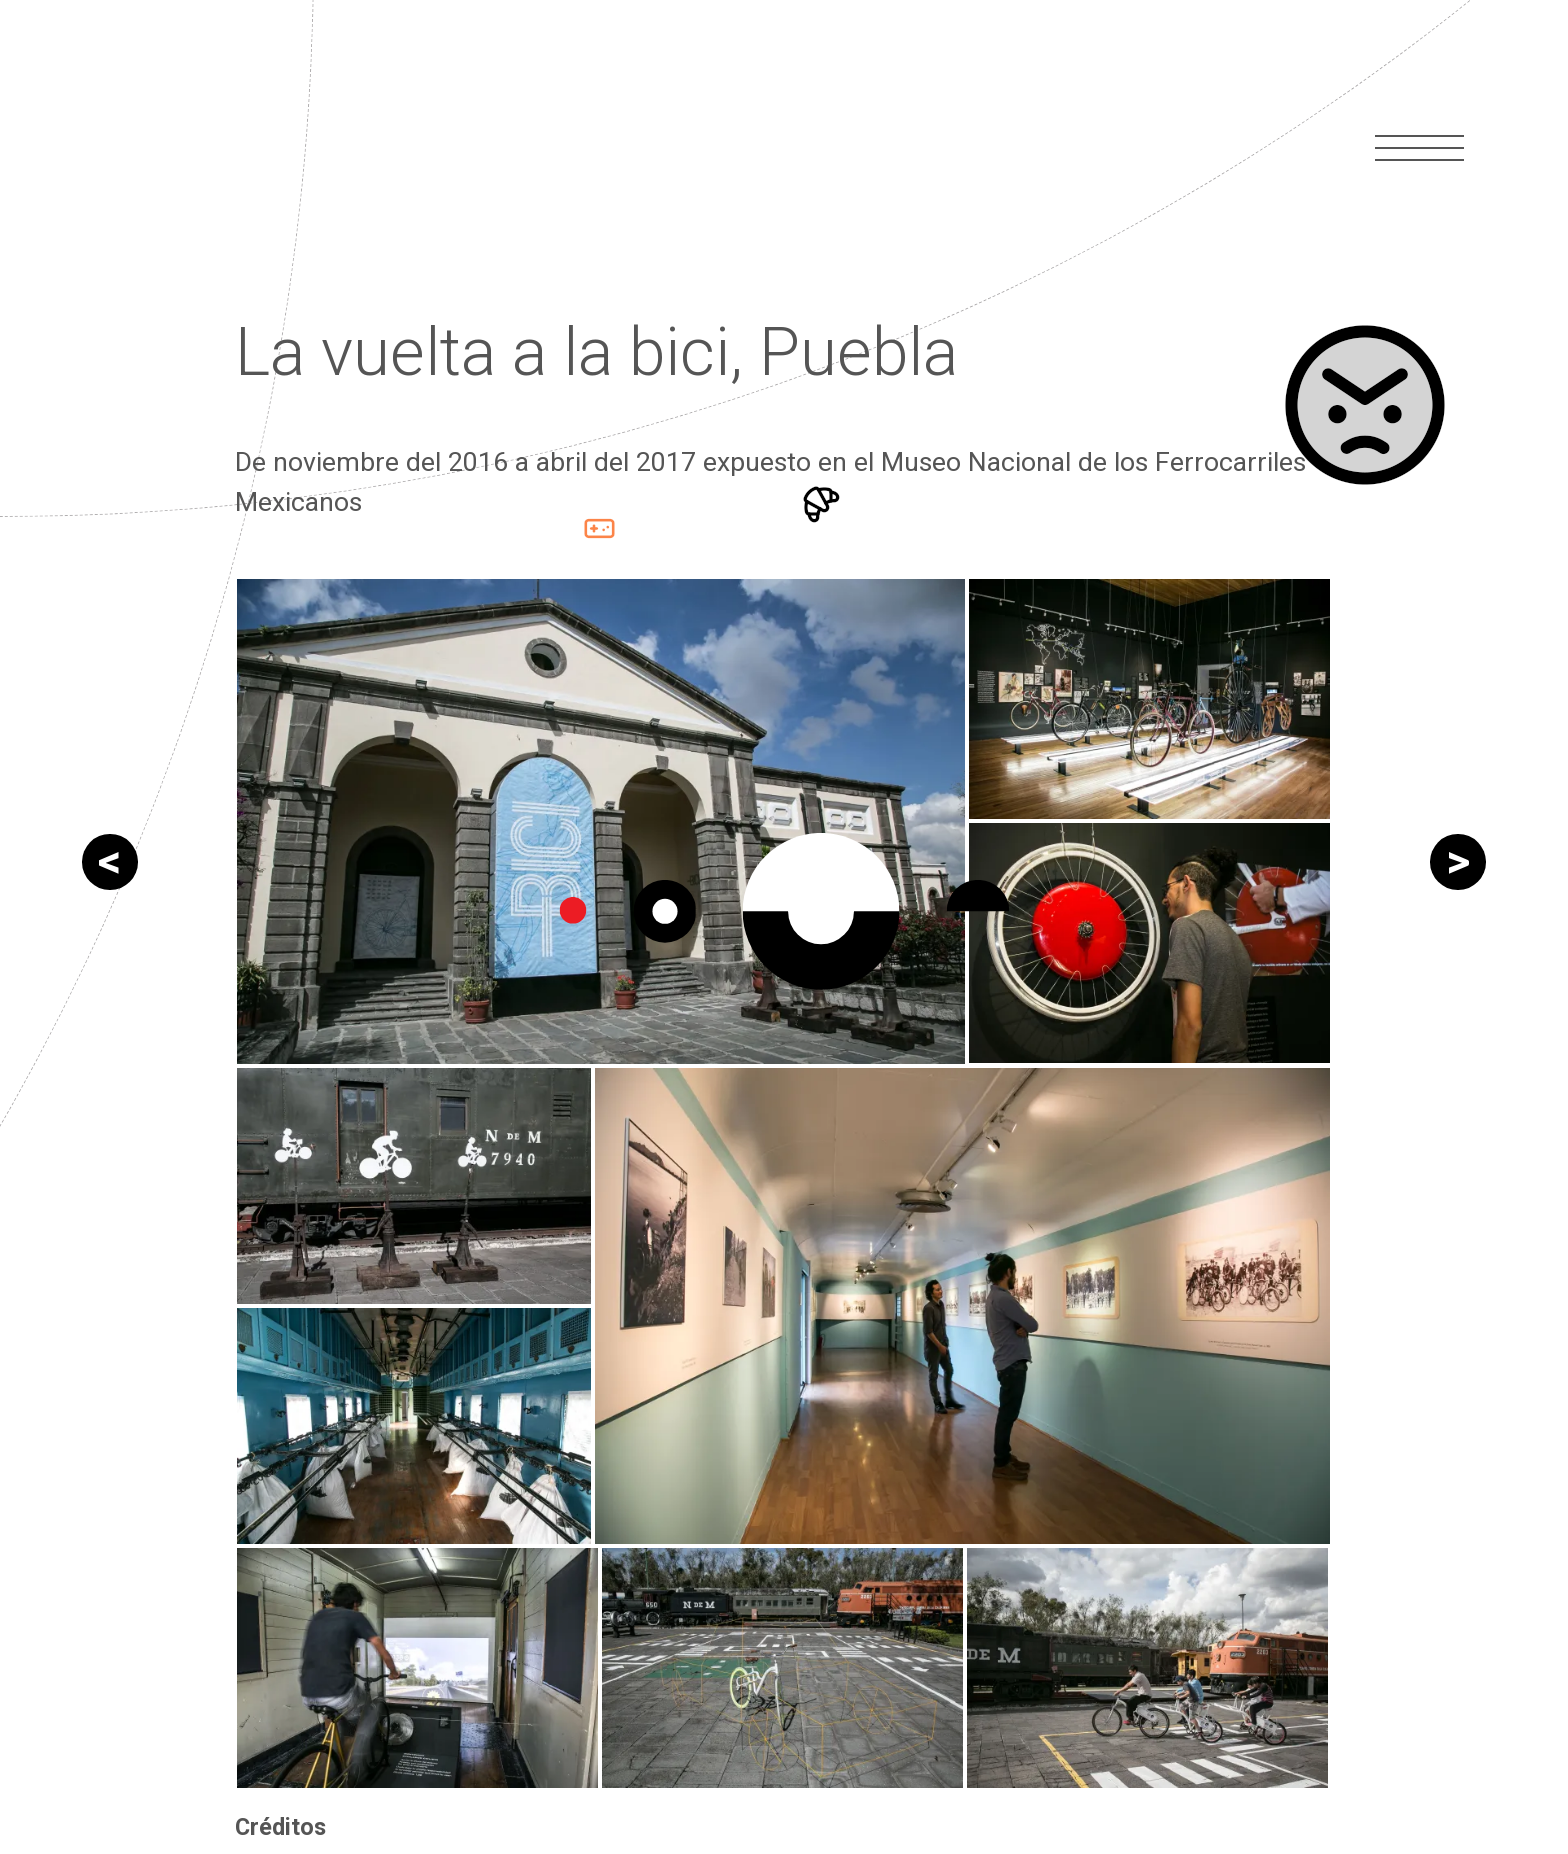 This screenshot has width=1568, height=1854. Describe the element at coordinates (821, 504) in the screenshot. I see `browse bakery or pastry options` at that location.